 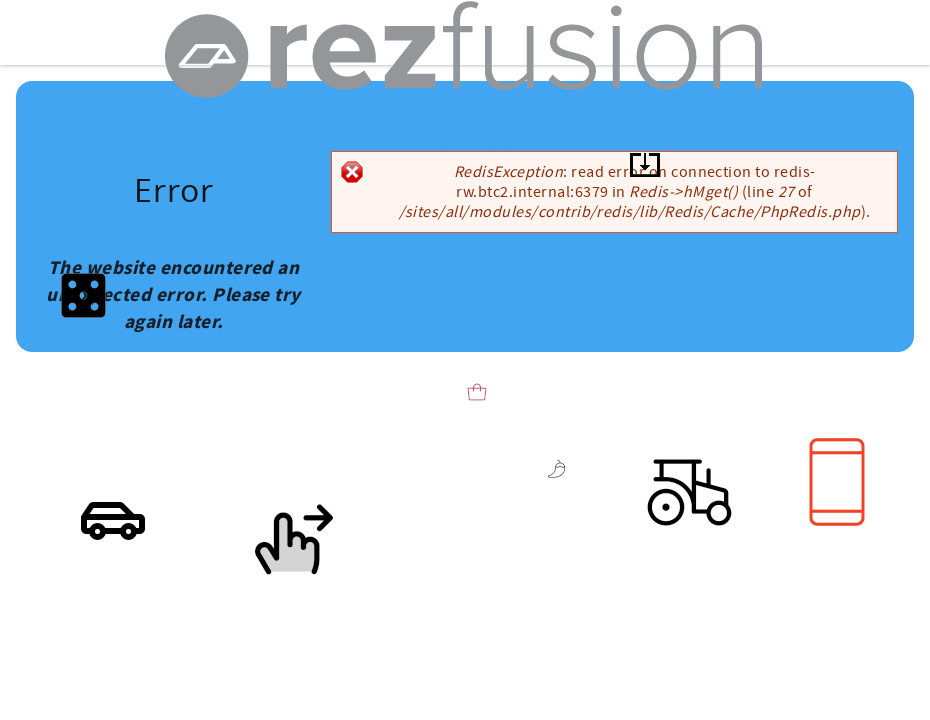 I want to click on access casino or gambling games, so click(x=83, y=295).